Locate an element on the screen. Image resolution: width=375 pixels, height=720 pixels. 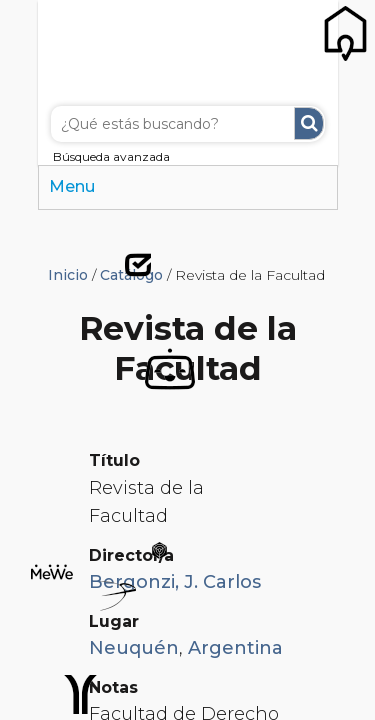
open the MeWe social network app is located at coordinates (52, 572).